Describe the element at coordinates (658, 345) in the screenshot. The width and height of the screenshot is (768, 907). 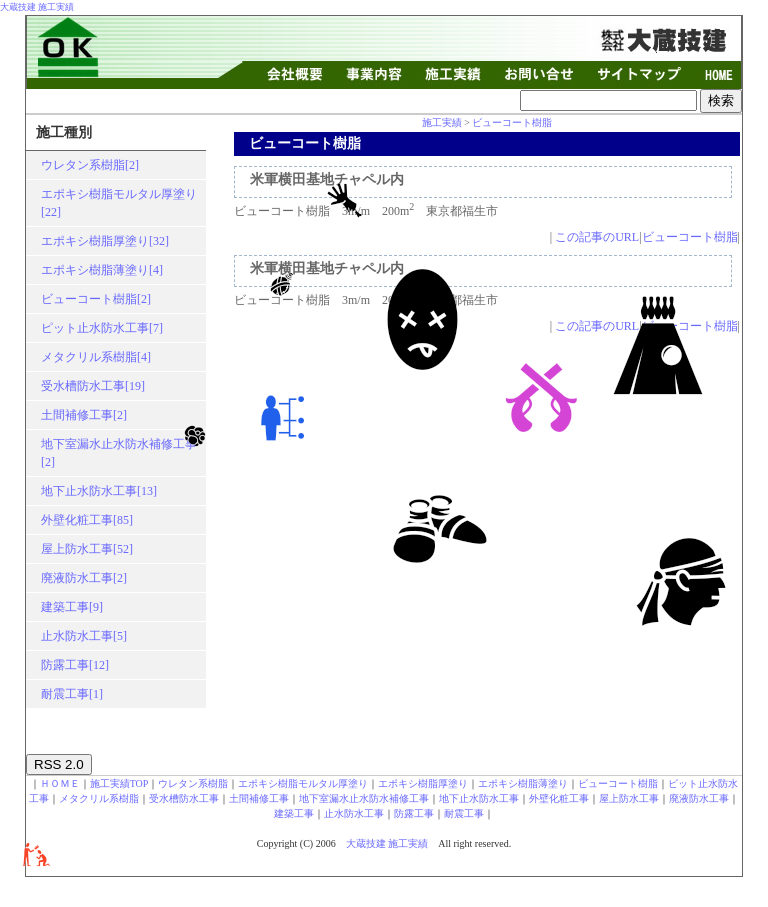
I see `access bowling alley locations or games` at that location.